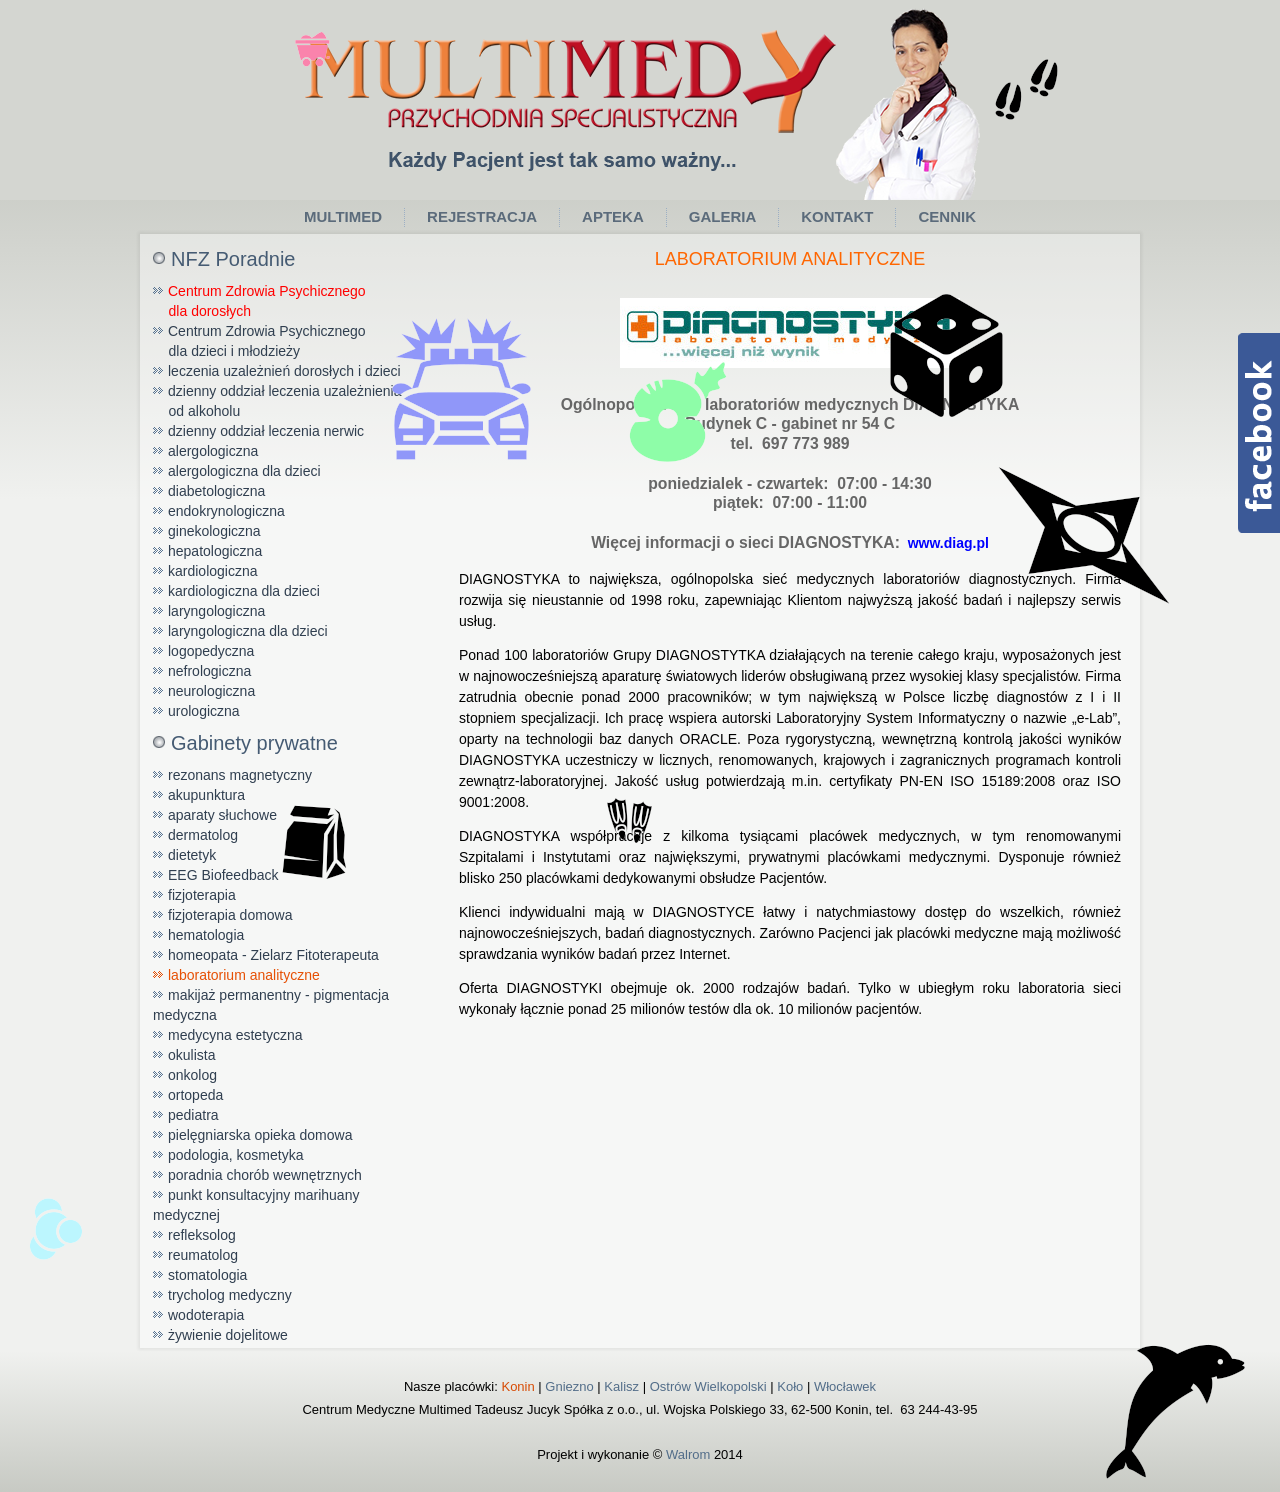 This screenshot has height=1492, width=1280. Describe the element at coordinates (629, 820) in the screenshot. I see `access swimming or diving activities` at that location.